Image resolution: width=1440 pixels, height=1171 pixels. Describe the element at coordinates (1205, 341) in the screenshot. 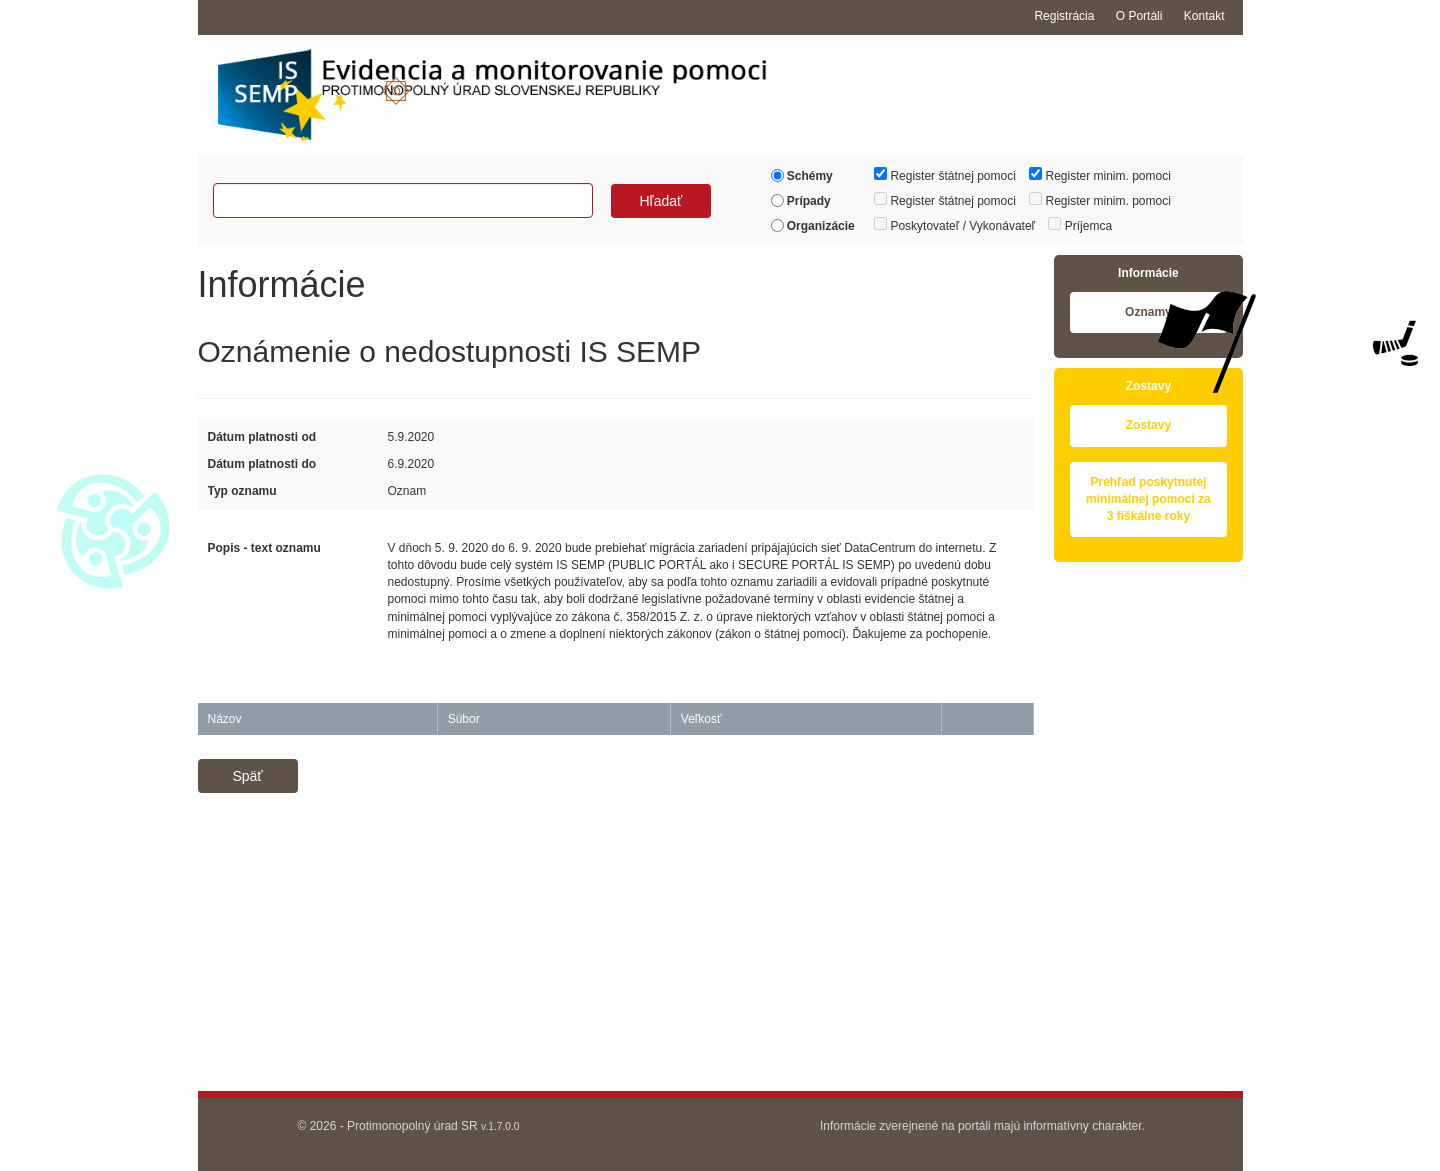

I see `mark a checkpoint or milestone` at that location.